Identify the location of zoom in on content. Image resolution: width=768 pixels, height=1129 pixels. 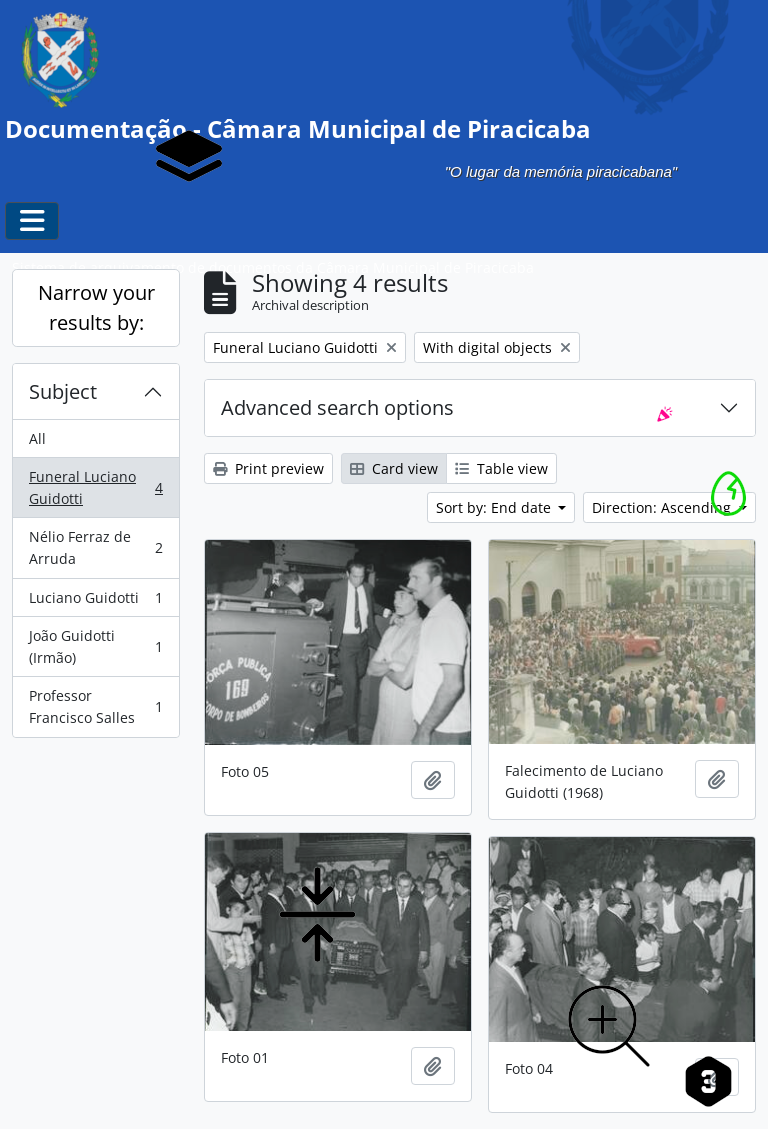
(609, 1026).